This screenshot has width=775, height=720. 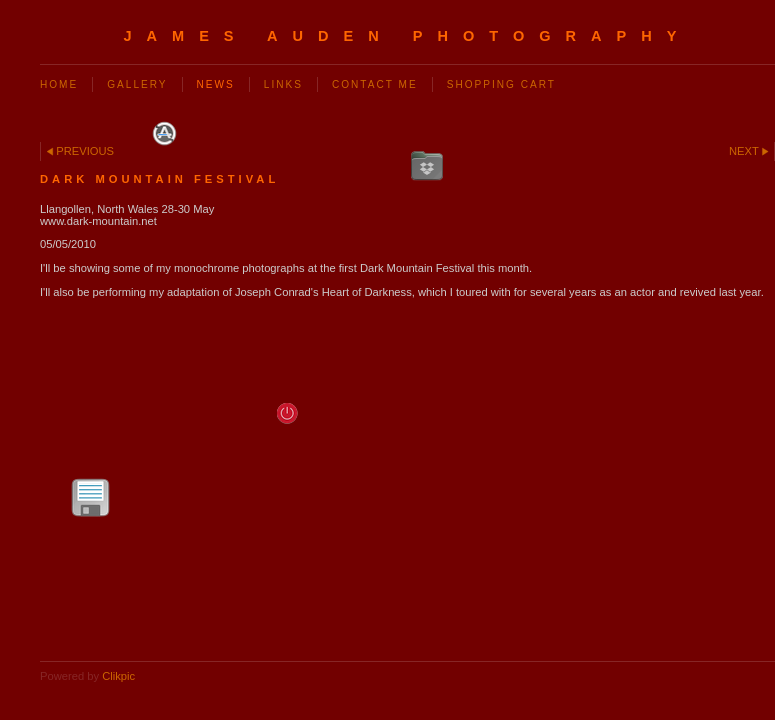 I want to click on open your dropbox folder, so click(x=427, y=165).